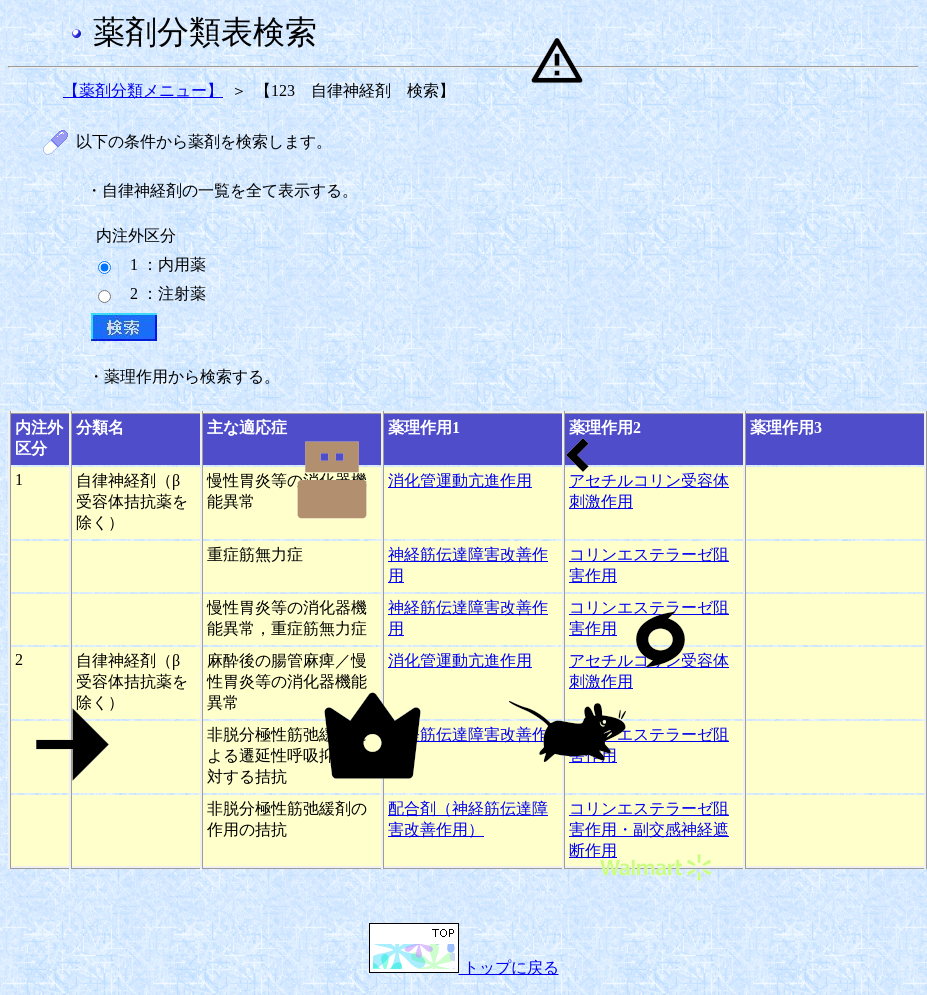  I want to click on indicates typhoon or hurricane weather alert, so click(660, 639).